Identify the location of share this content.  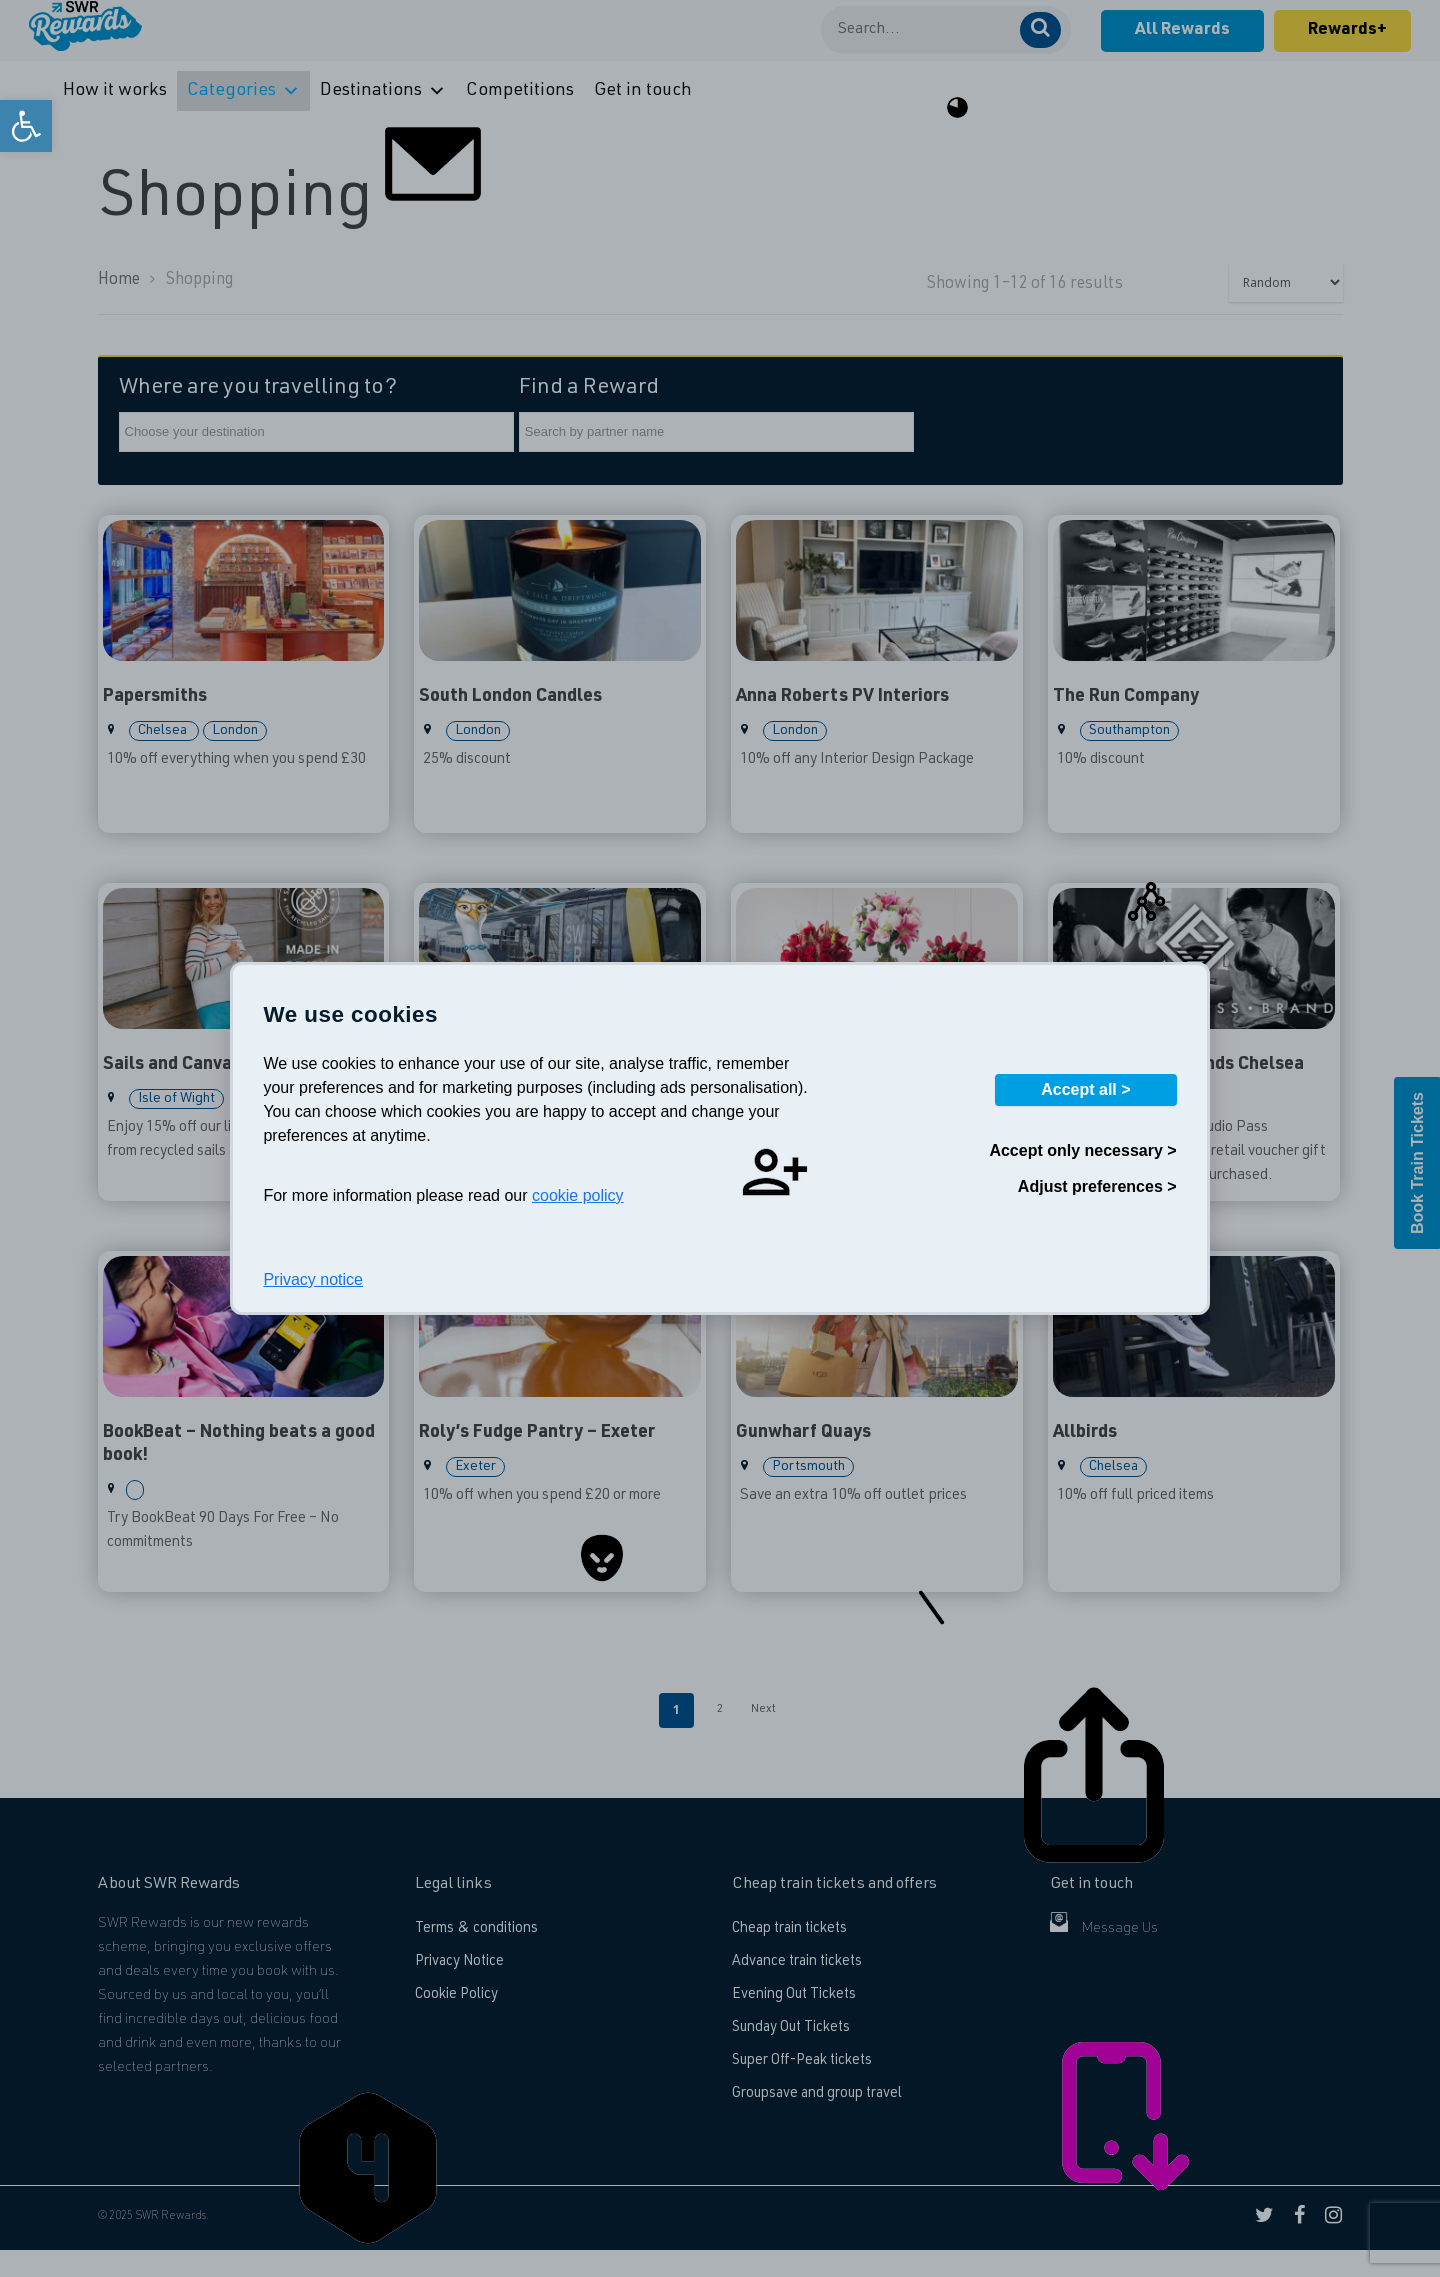
(1094, 1775).